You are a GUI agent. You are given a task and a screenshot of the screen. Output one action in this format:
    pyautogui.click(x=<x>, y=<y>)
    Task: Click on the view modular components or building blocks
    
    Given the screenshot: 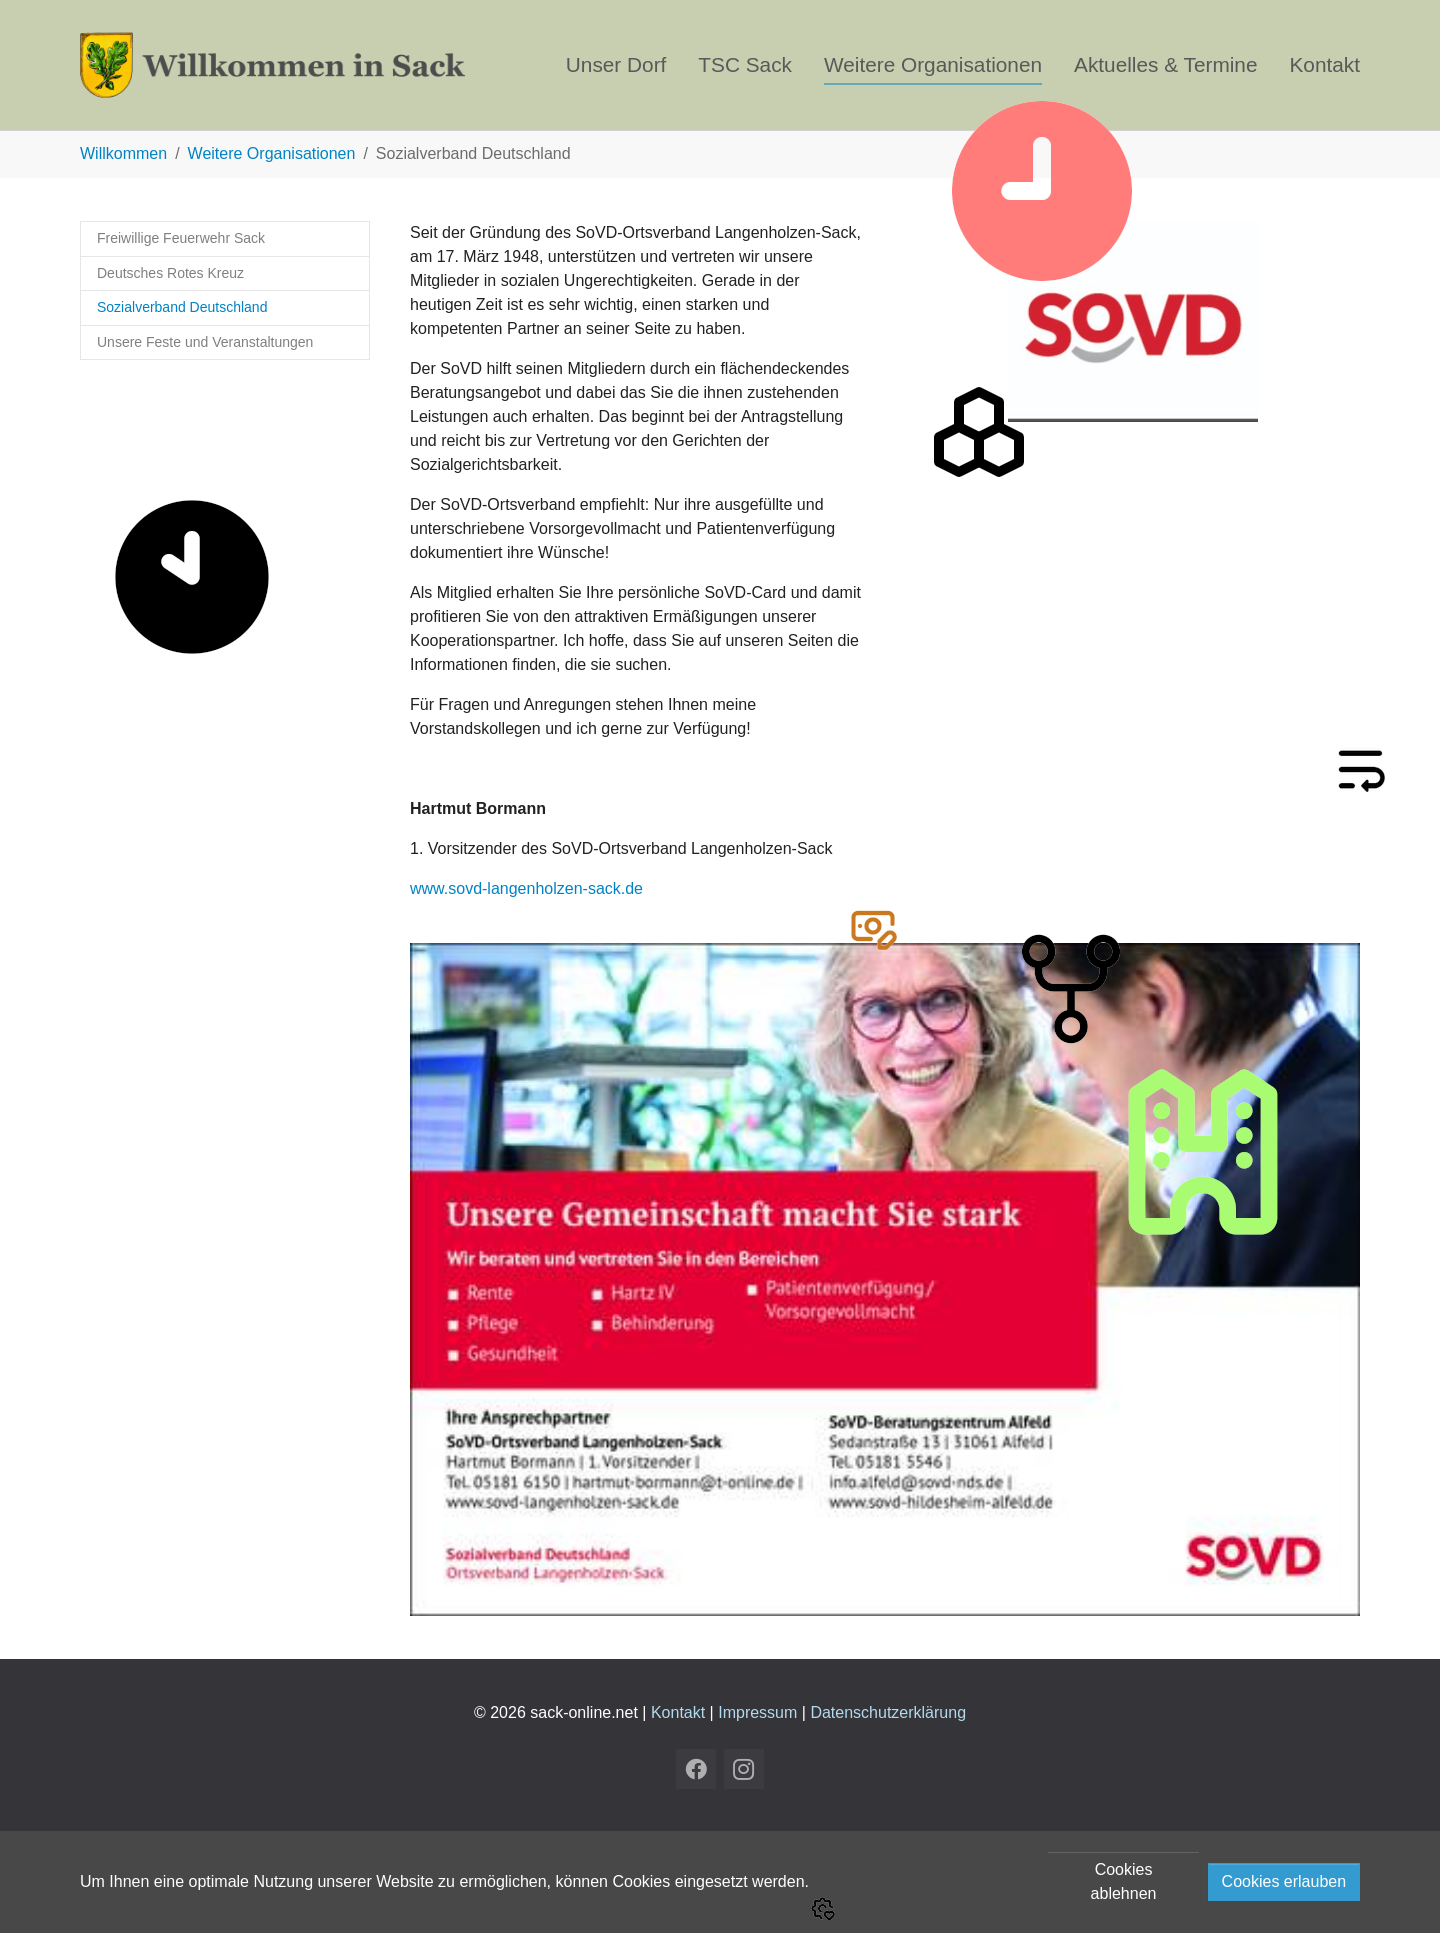 What is the action you would take?
    pyautogui.click(x=979, y=432)
    